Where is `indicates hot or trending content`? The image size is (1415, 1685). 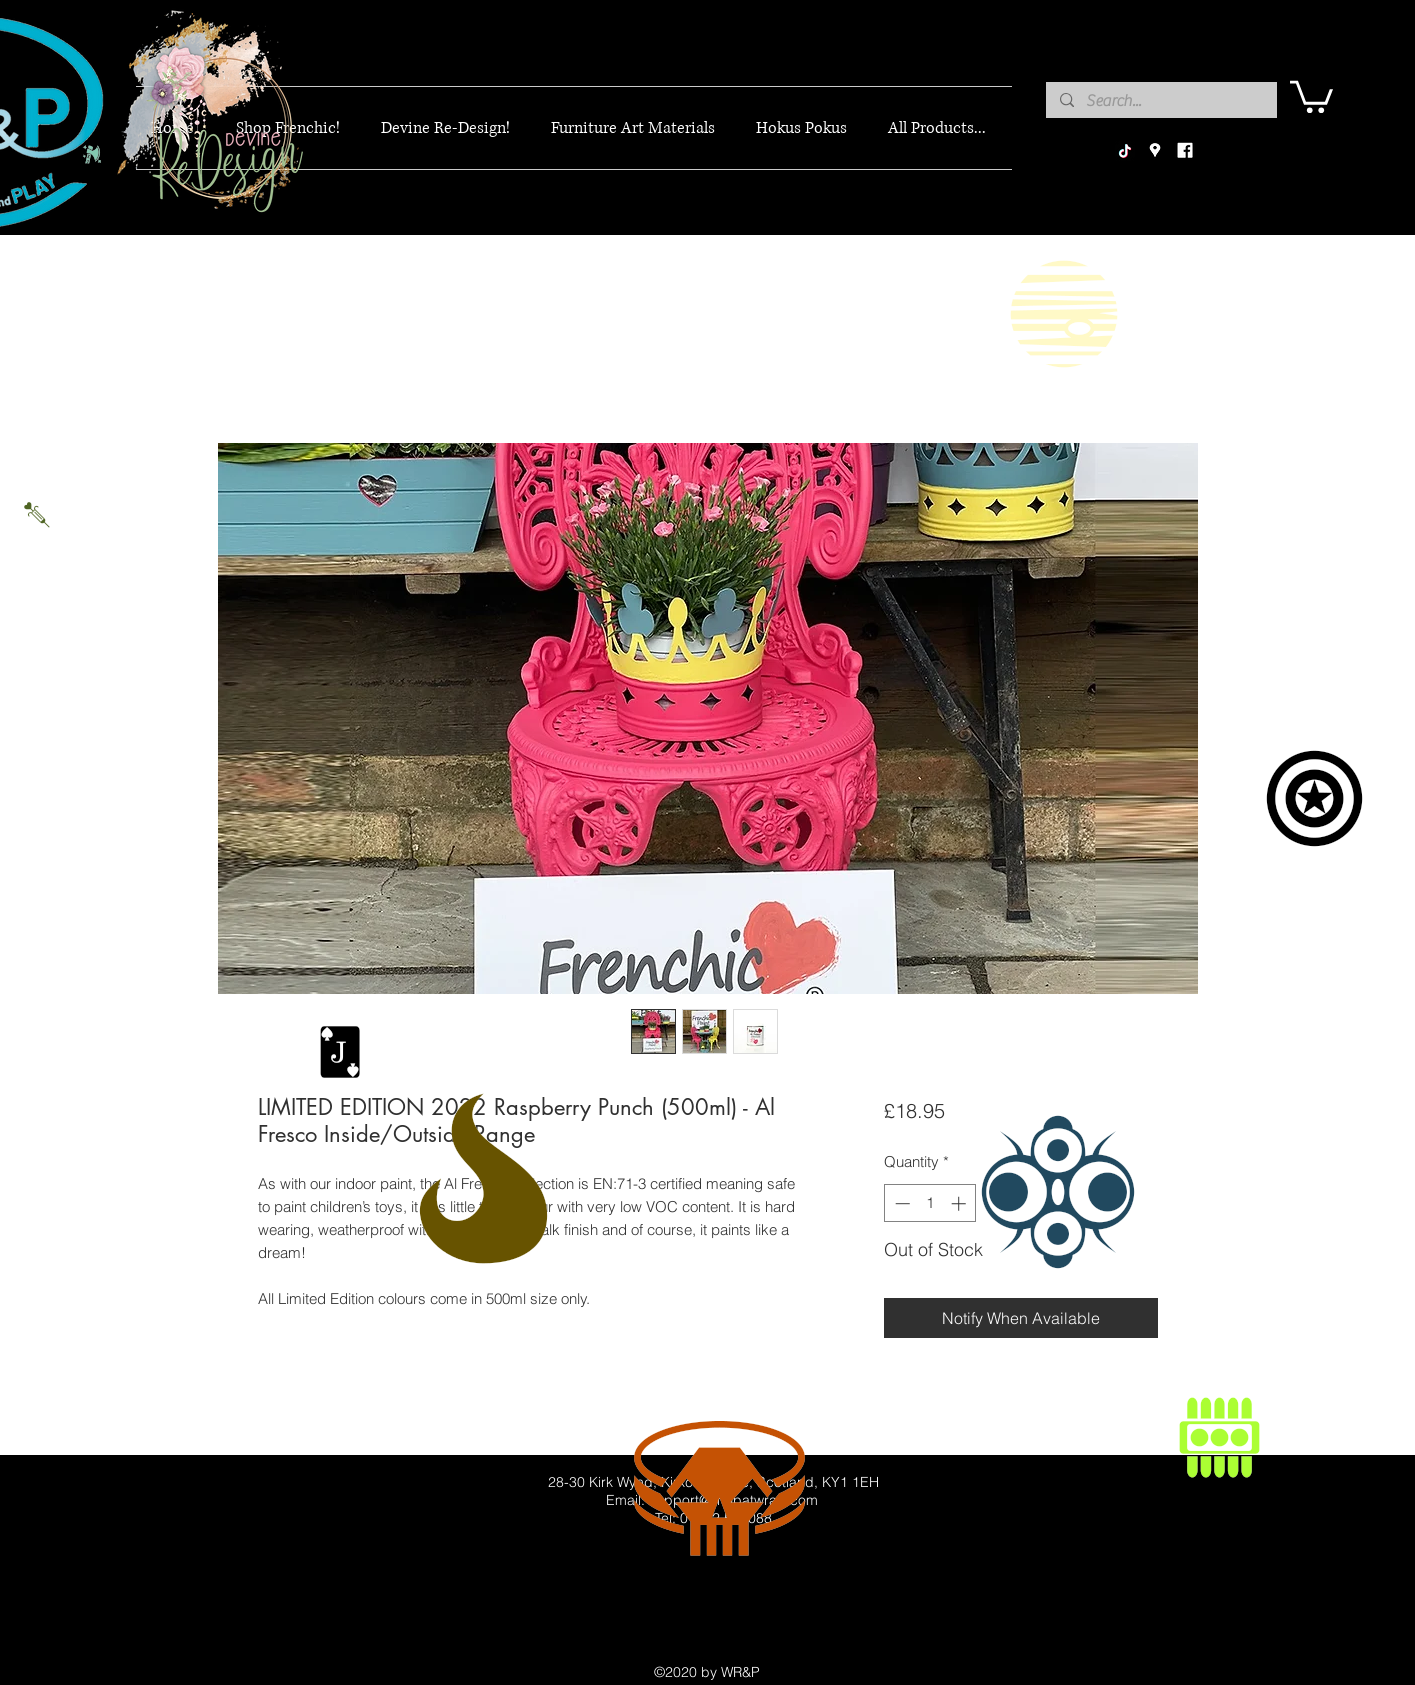 indicates hot or trending content is located at coordinates (483, 1178).